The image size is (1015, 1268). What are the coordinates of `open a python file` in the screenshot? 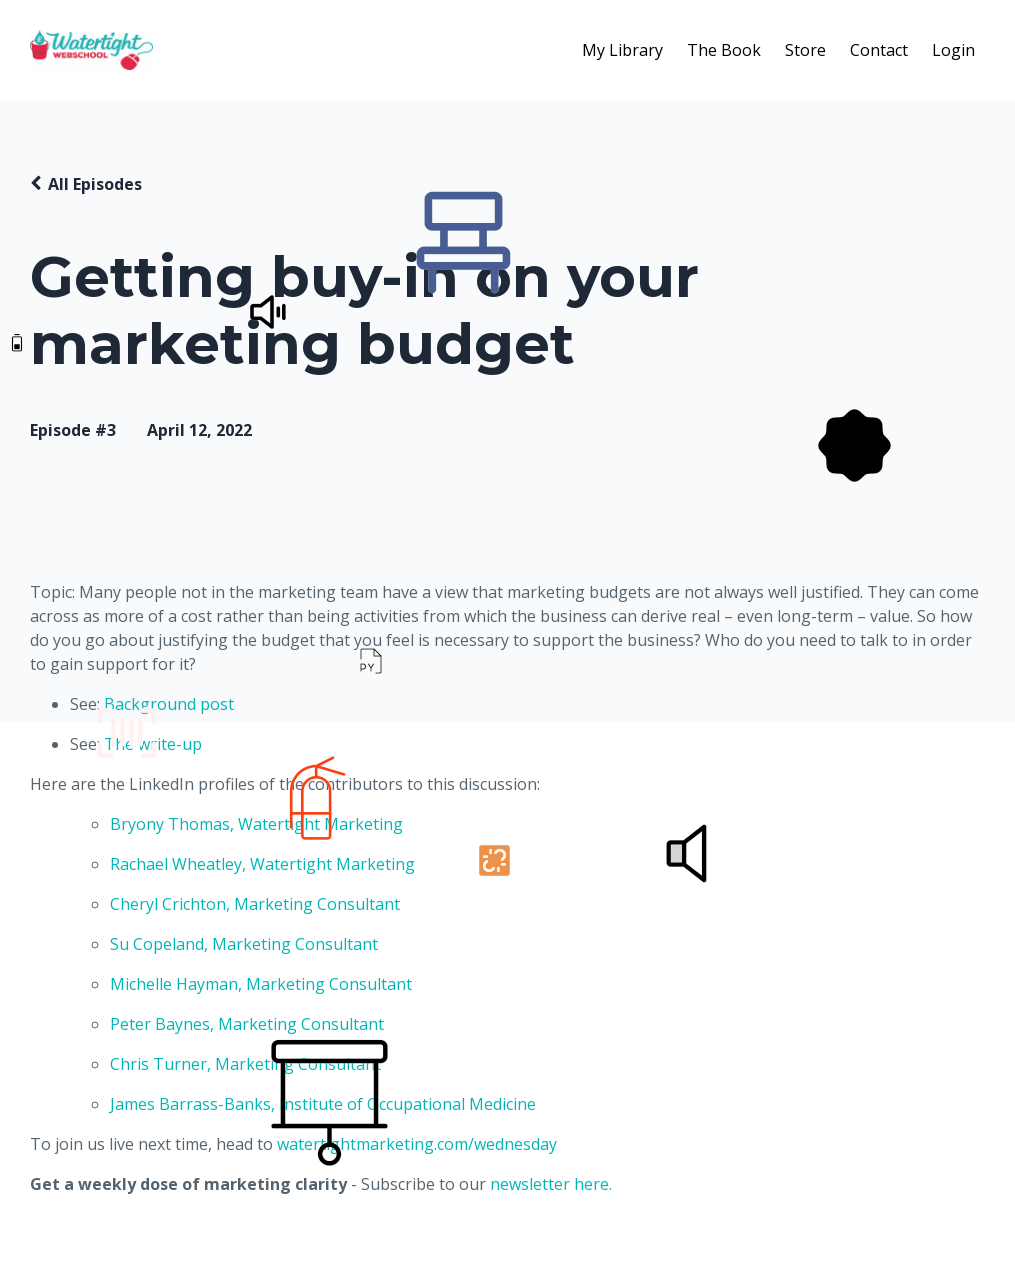 It's located at (371, 661).